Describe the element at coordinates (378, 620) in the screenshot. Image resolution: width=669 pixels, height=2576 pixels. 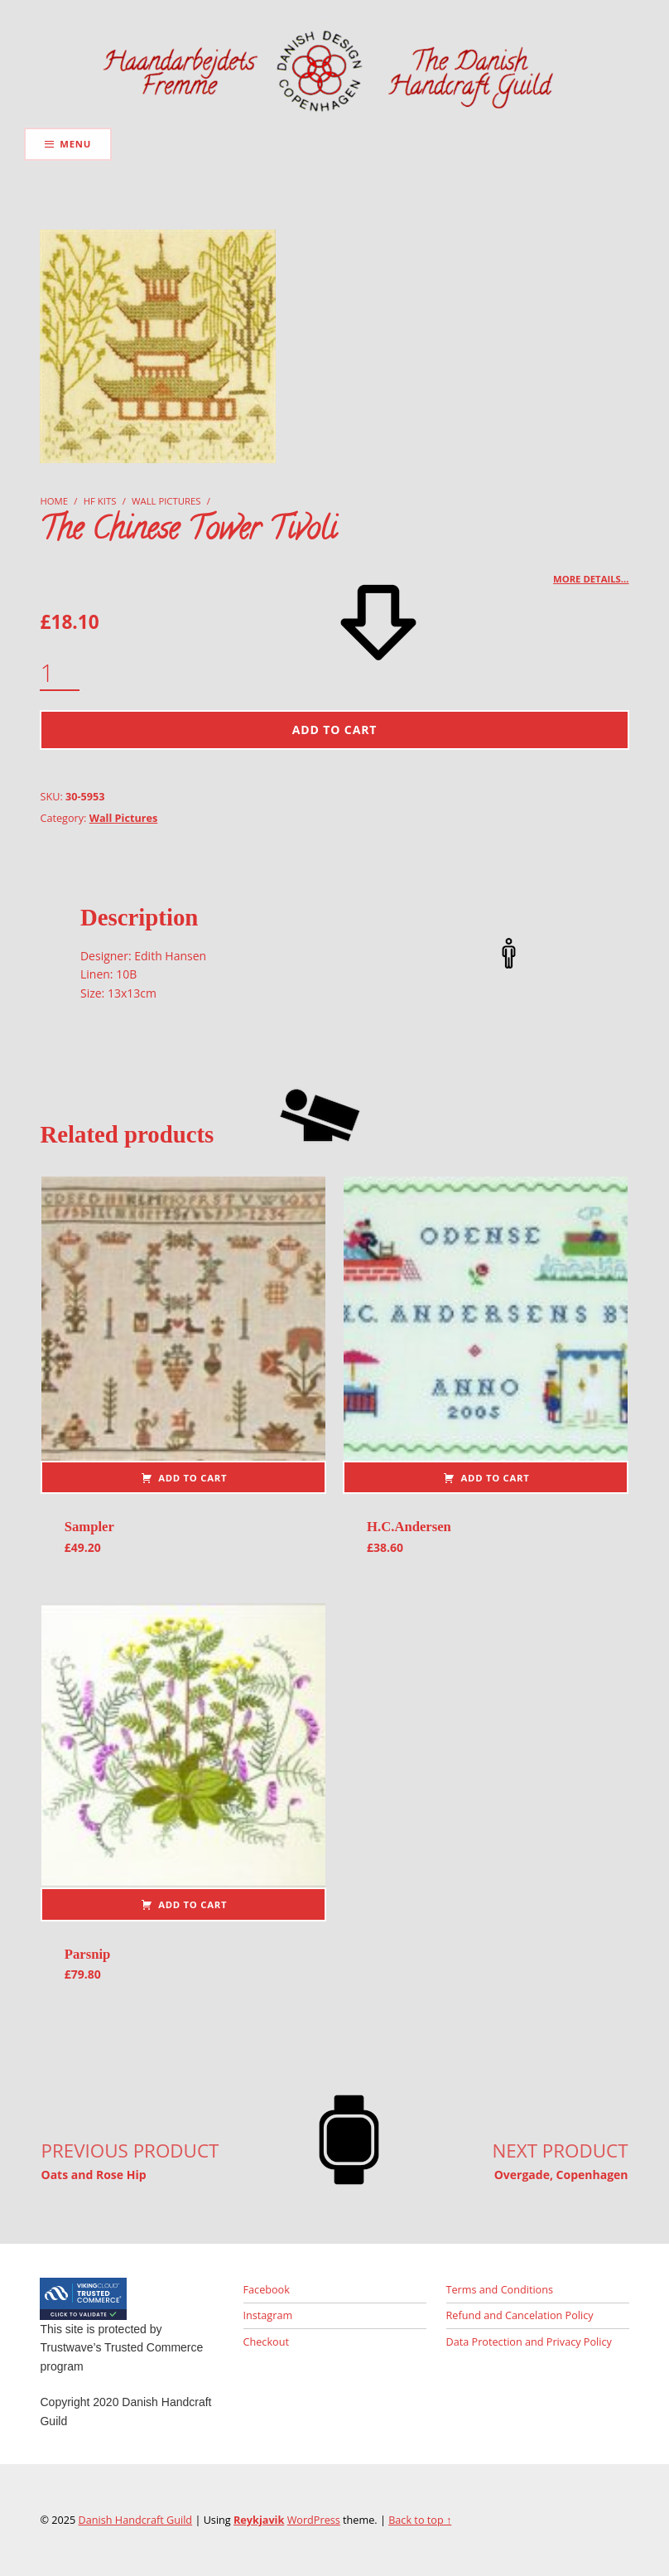
I see `download a file or content` at that location.